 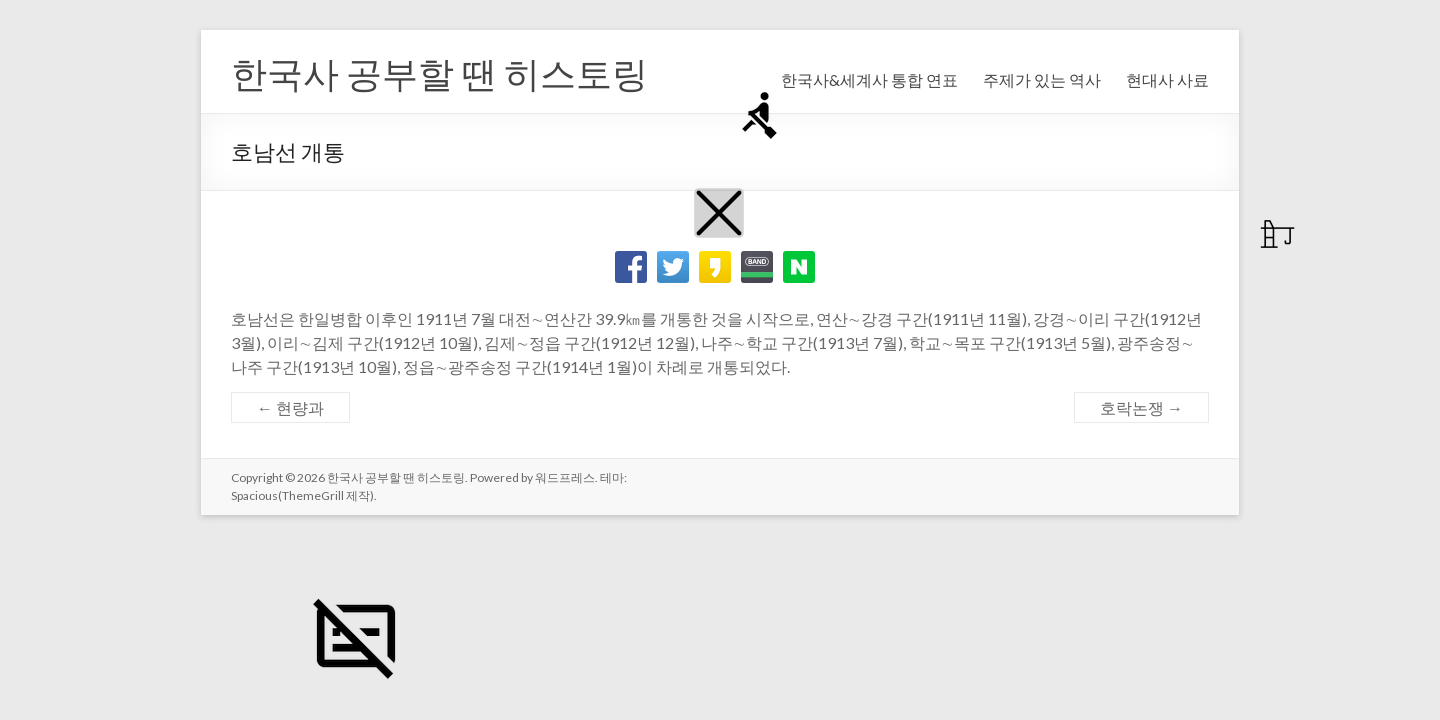 What do you see at coordinates (356, 636) in the screenshot?
I see `turn off subtitles or closed captions` at bounding box center [356, 636].